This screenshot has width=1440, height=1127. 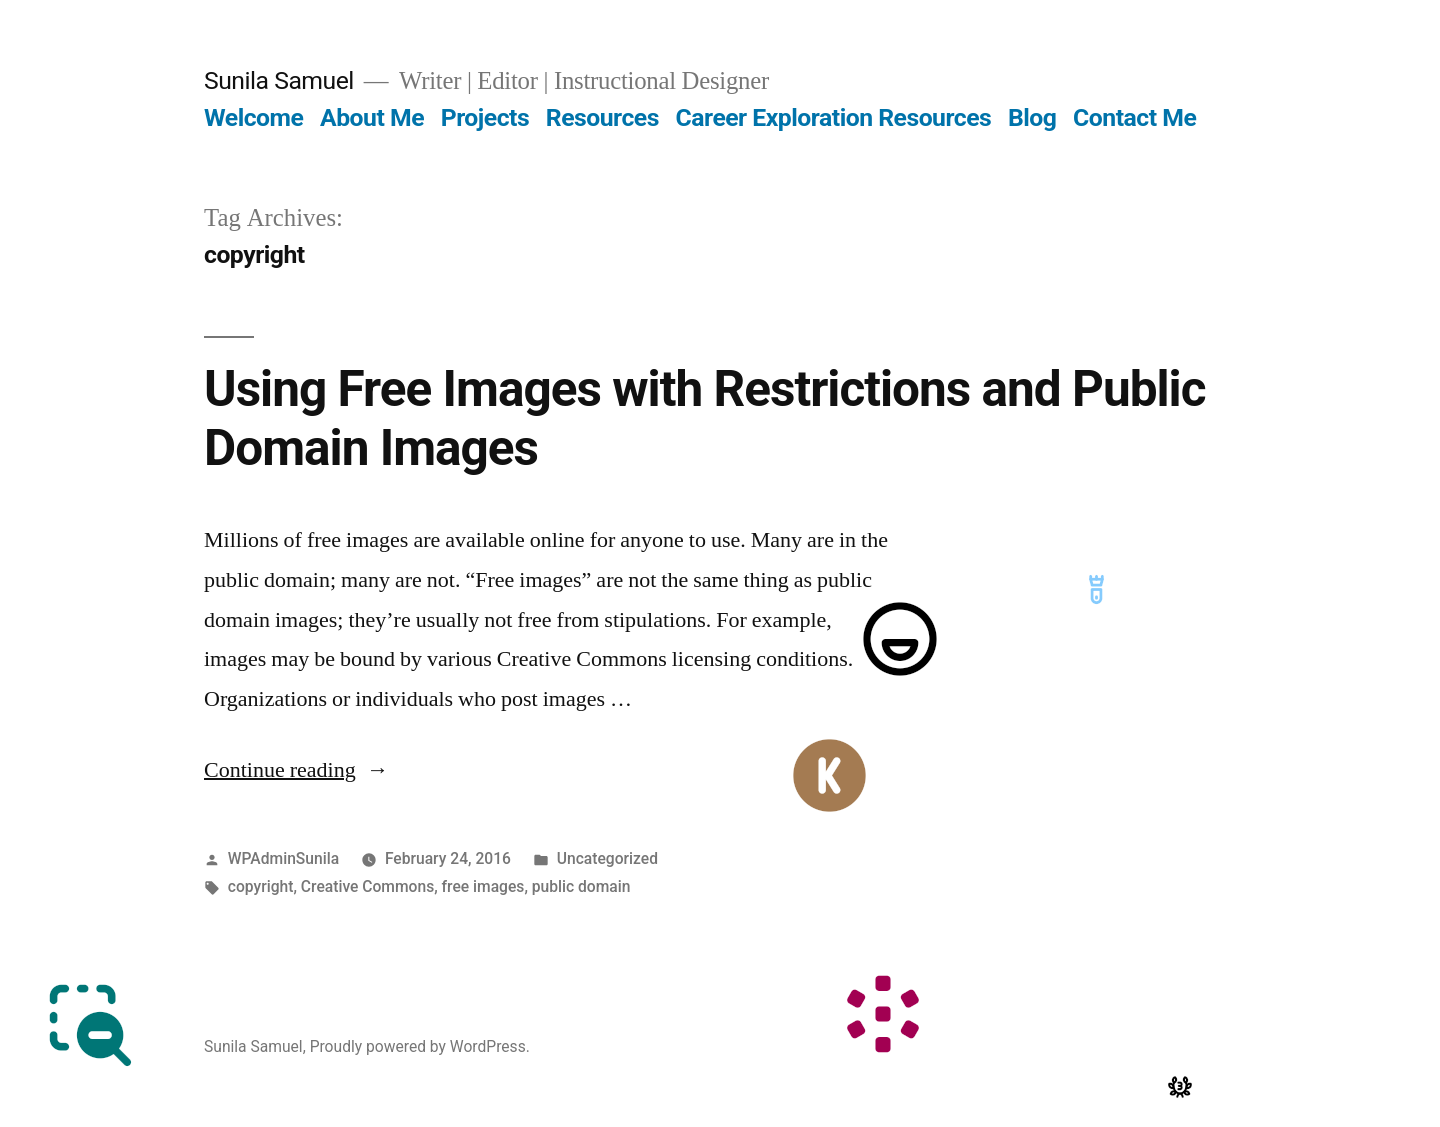 What do you see at coordinates (1180, 1087) in the screenshot?
I see `third place ranking or award` at bounding box center [1180, 1087].